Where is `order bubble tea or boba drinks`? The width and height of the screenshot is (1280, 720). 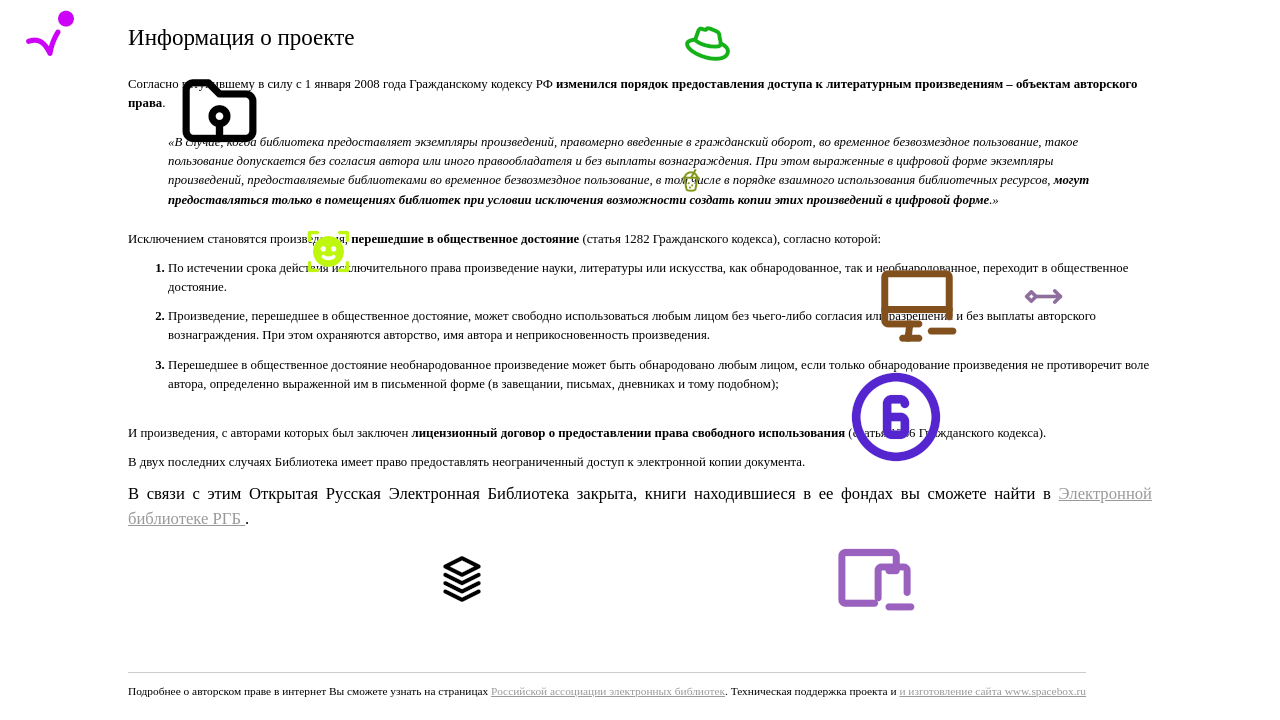 order bubble tea or boba drinks is located at coordinates (691, 181).